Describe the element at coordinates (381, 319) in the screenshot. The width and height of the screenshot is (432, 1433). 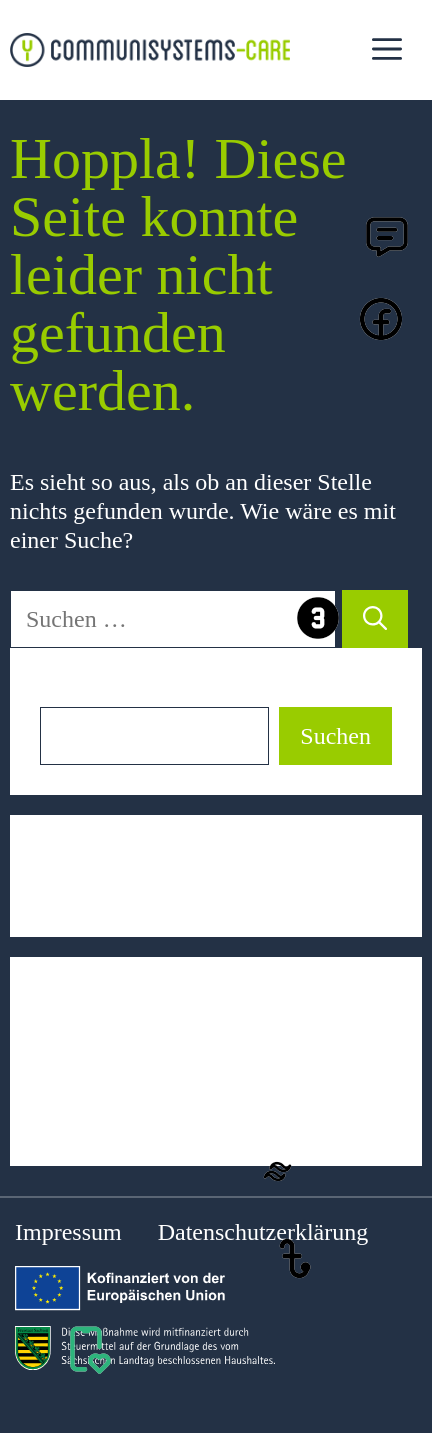
I see `open facebook app` at that location.